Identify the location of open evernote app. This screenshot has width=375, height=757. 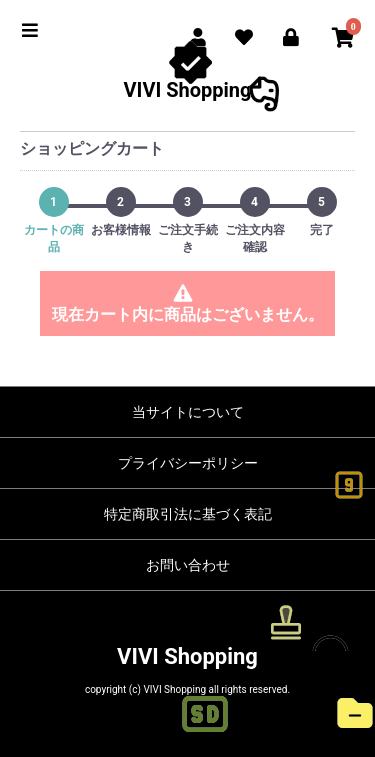
(265, 94).